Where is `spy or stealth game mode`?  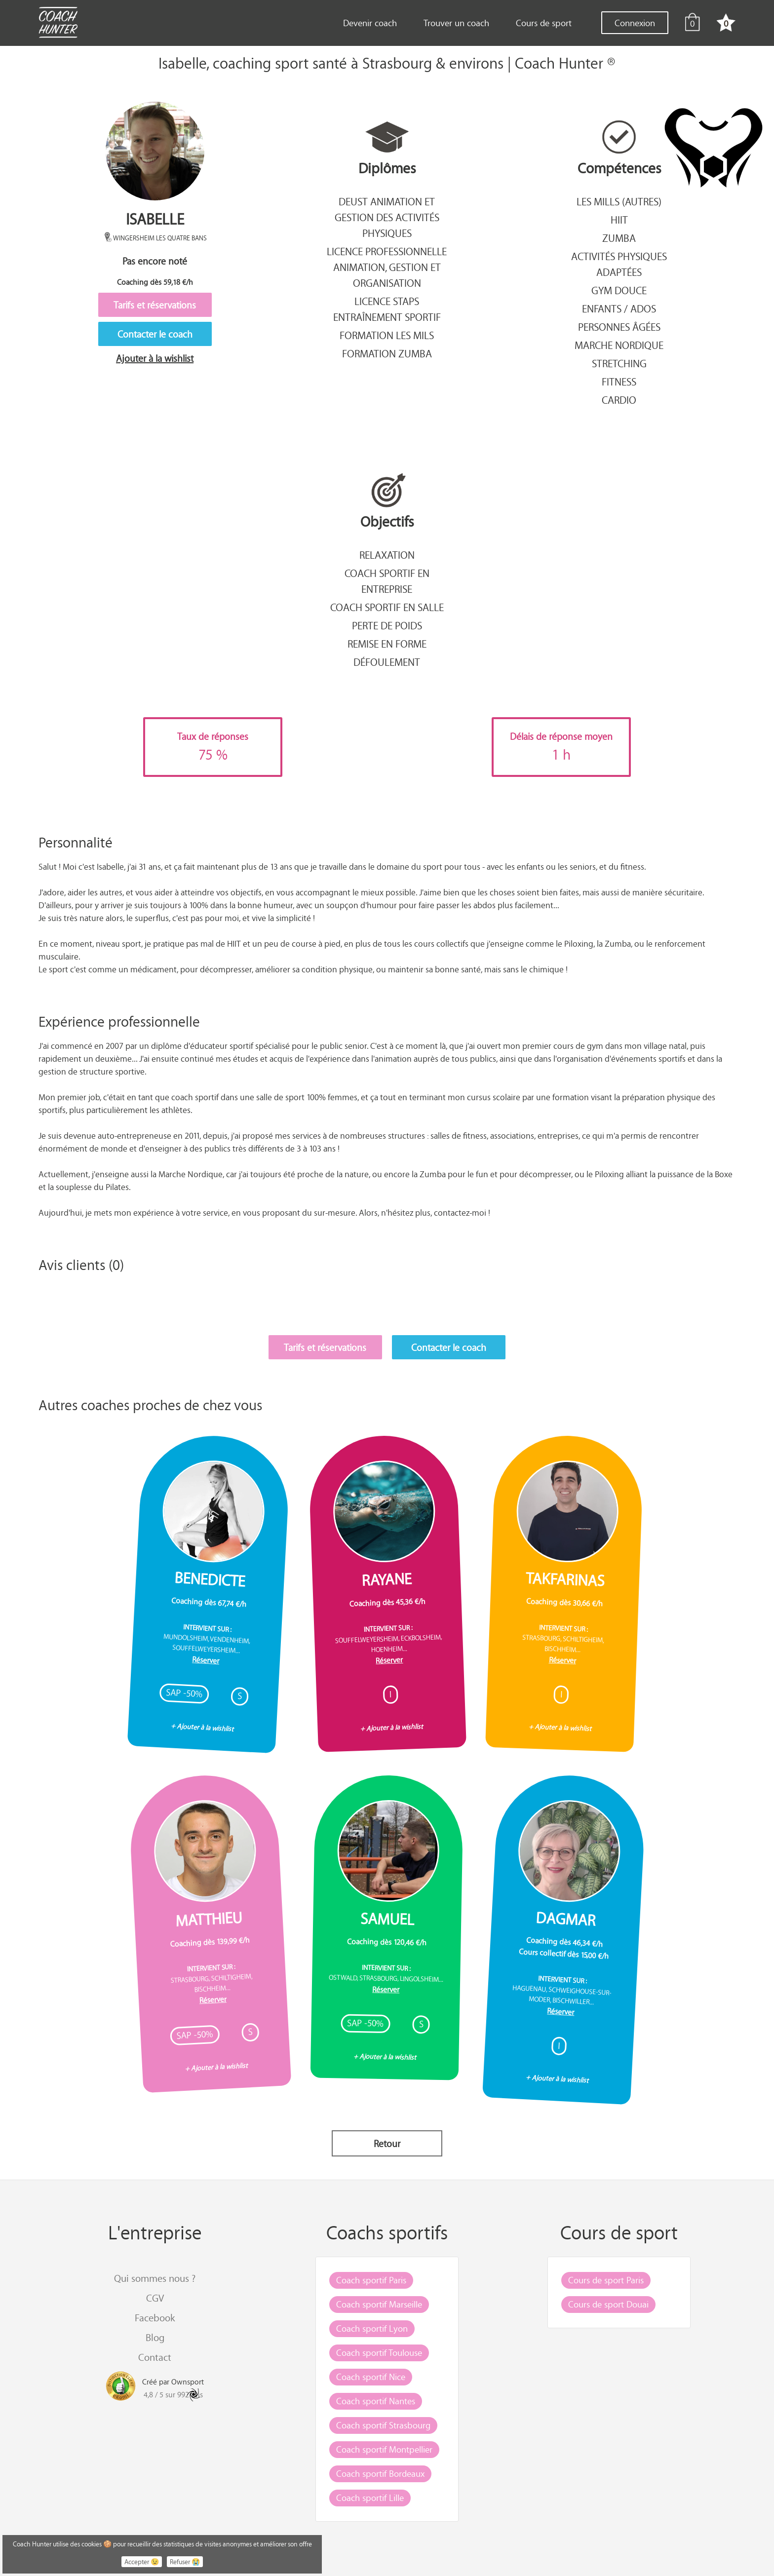
spy or stealth game mode is located at coordinates (194, 2395).